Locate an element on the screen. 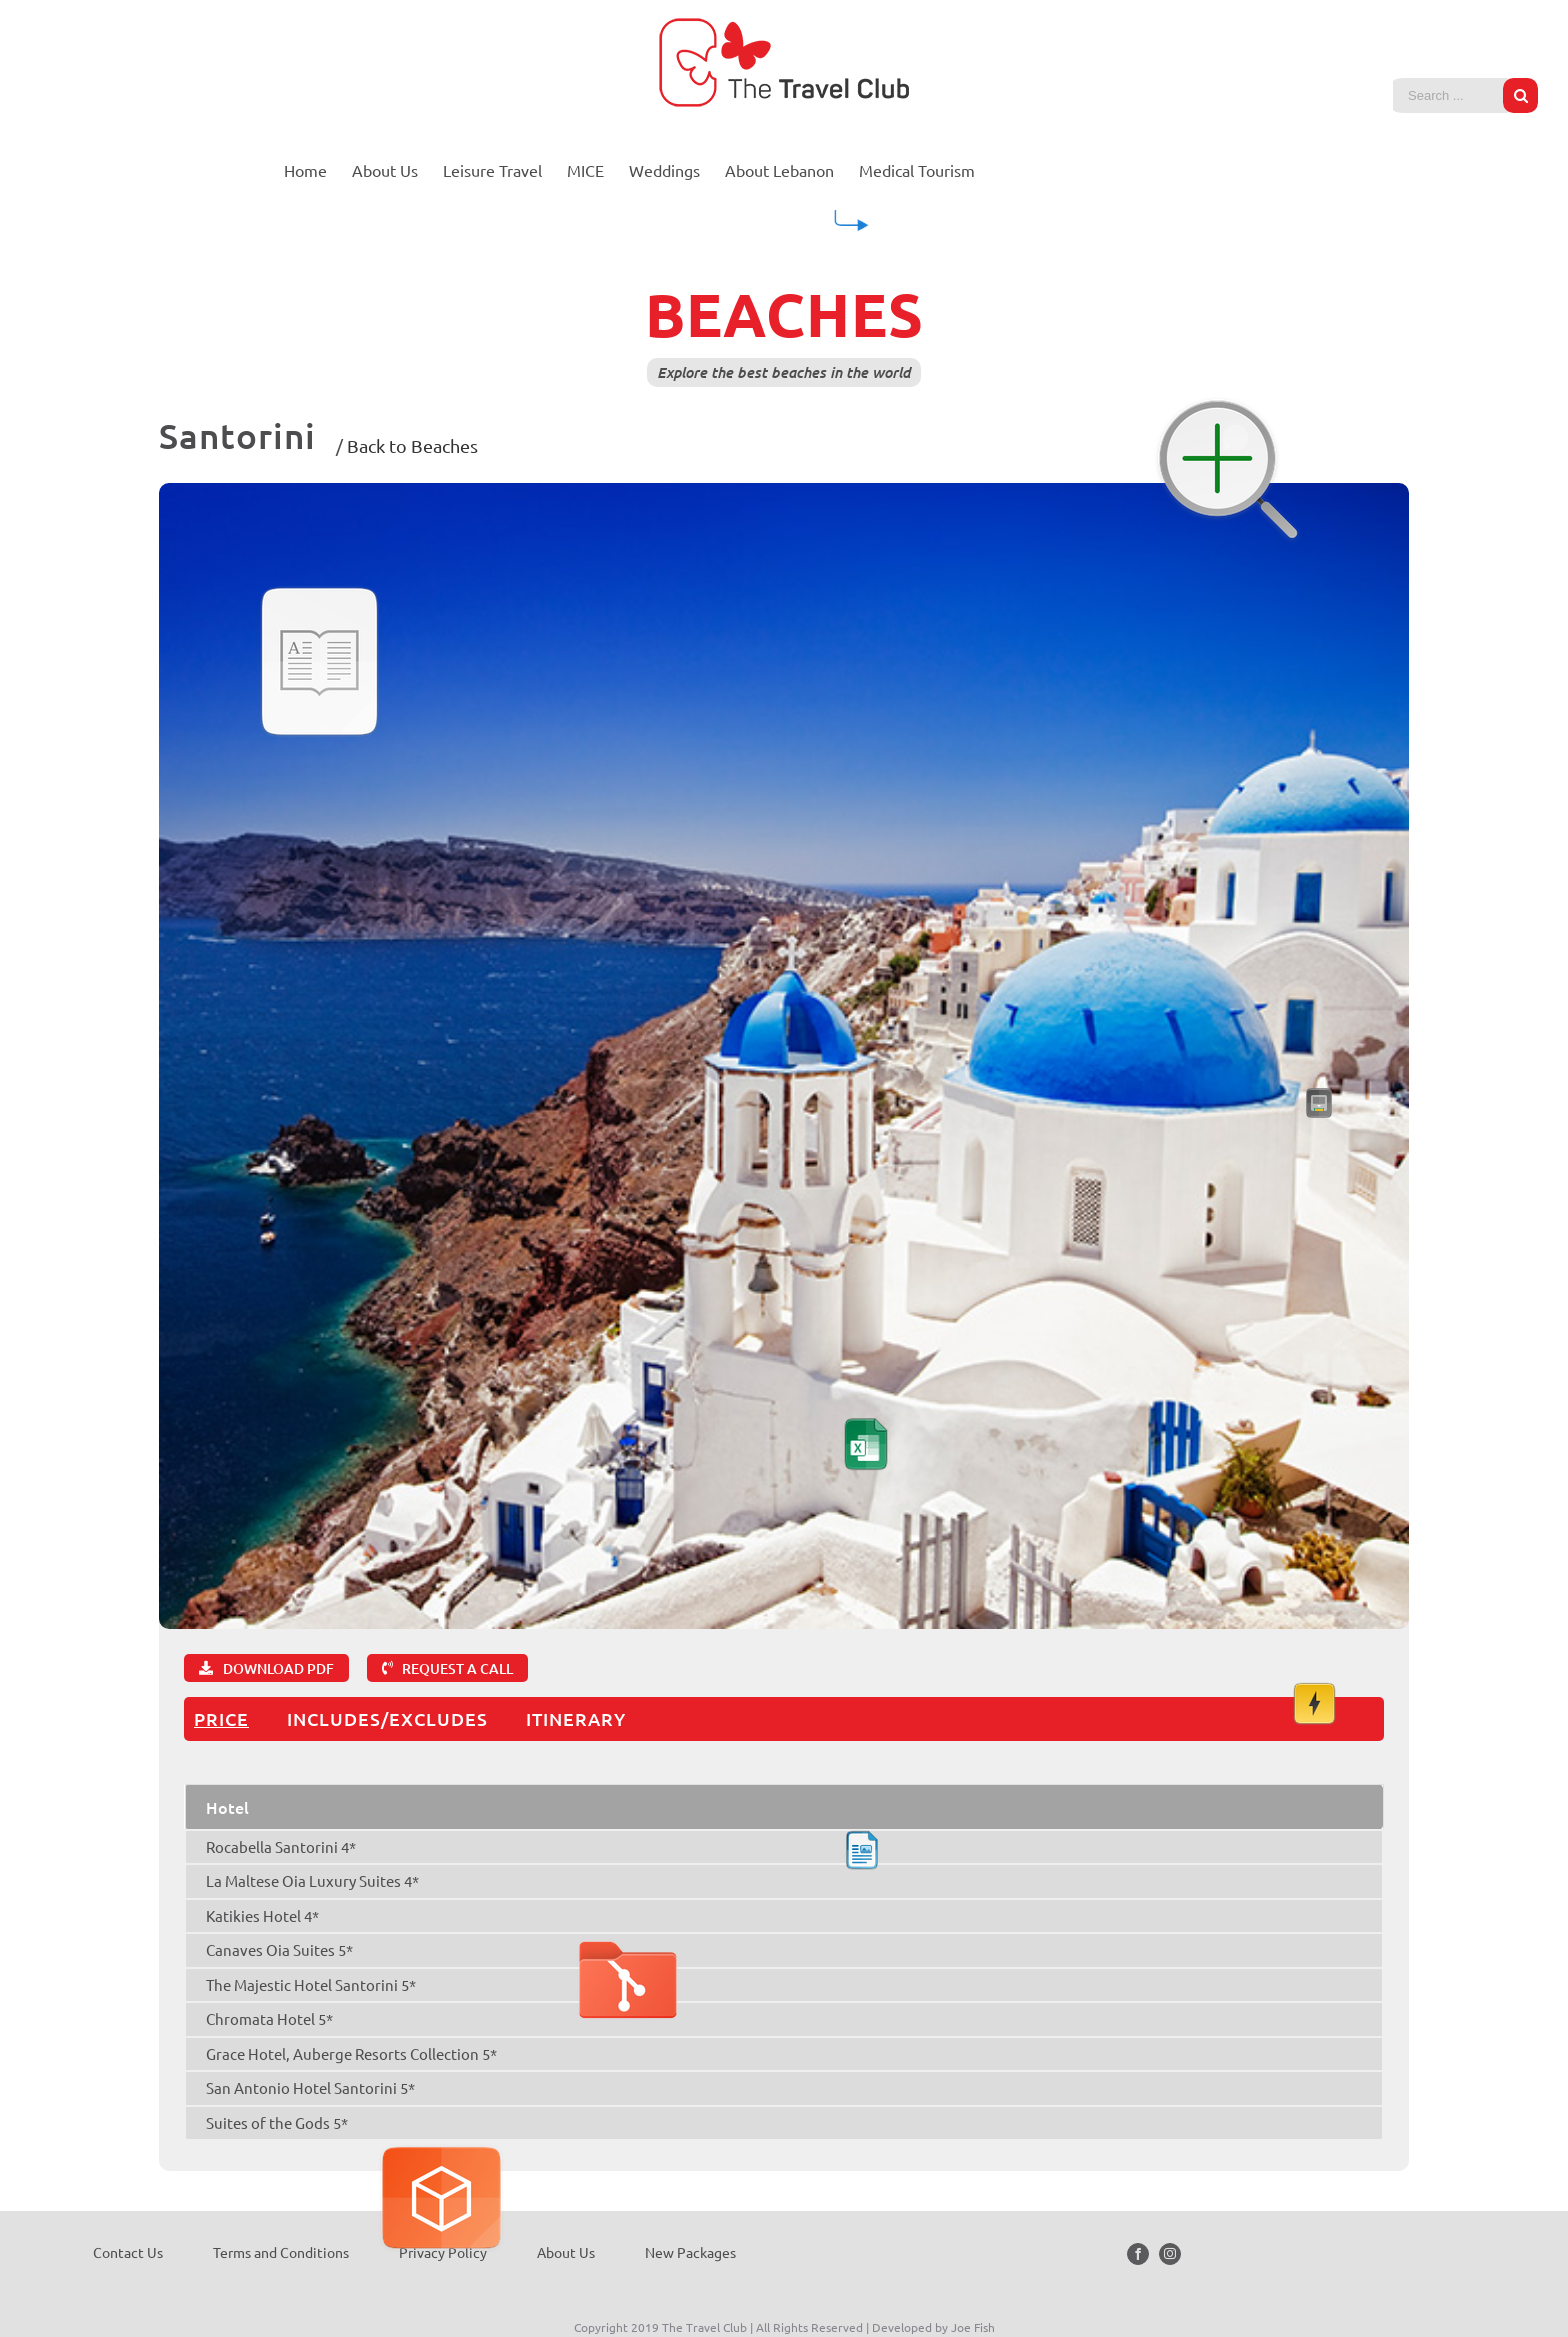  zoom in on the current view is located at coordinates (1227, 468).